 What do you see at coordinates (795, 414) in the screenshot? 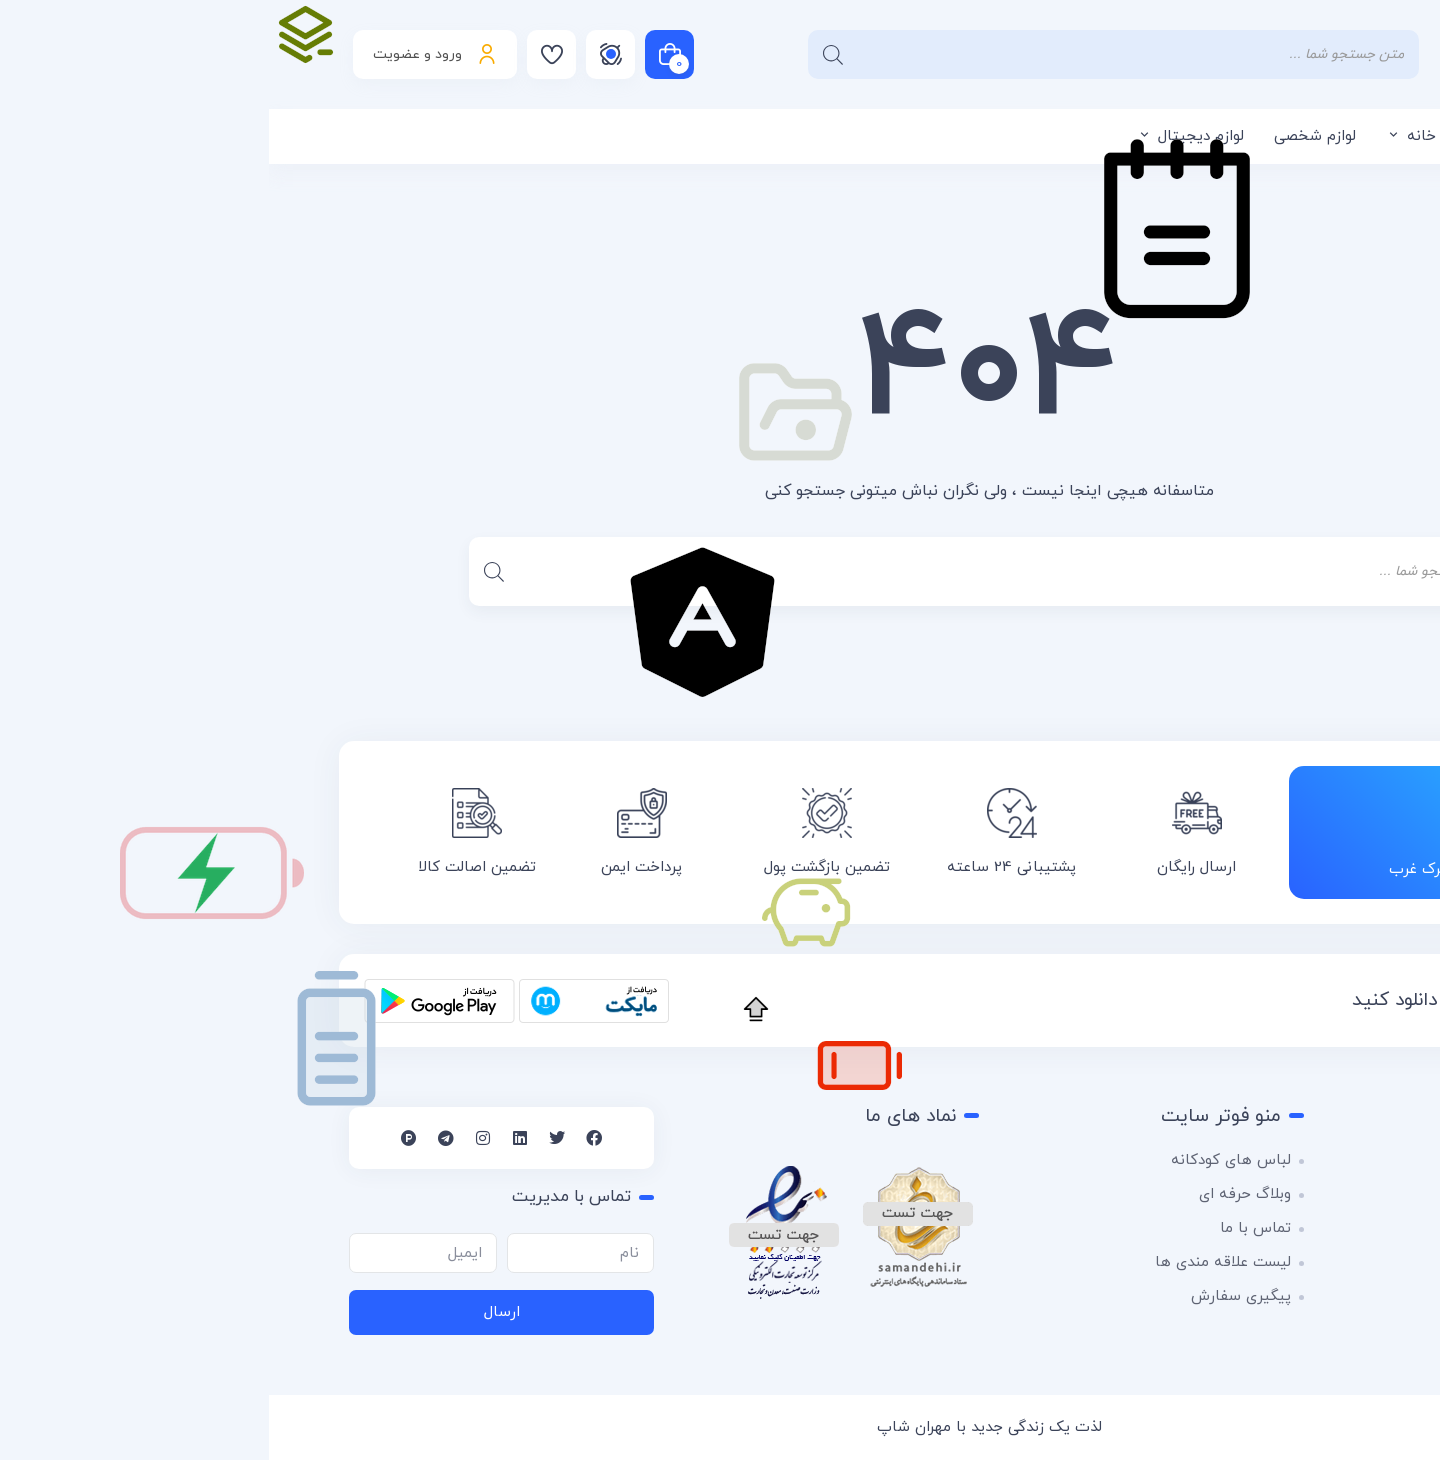
I see `indicates an open folder with new or unread content` at bounding box center [795, 414].